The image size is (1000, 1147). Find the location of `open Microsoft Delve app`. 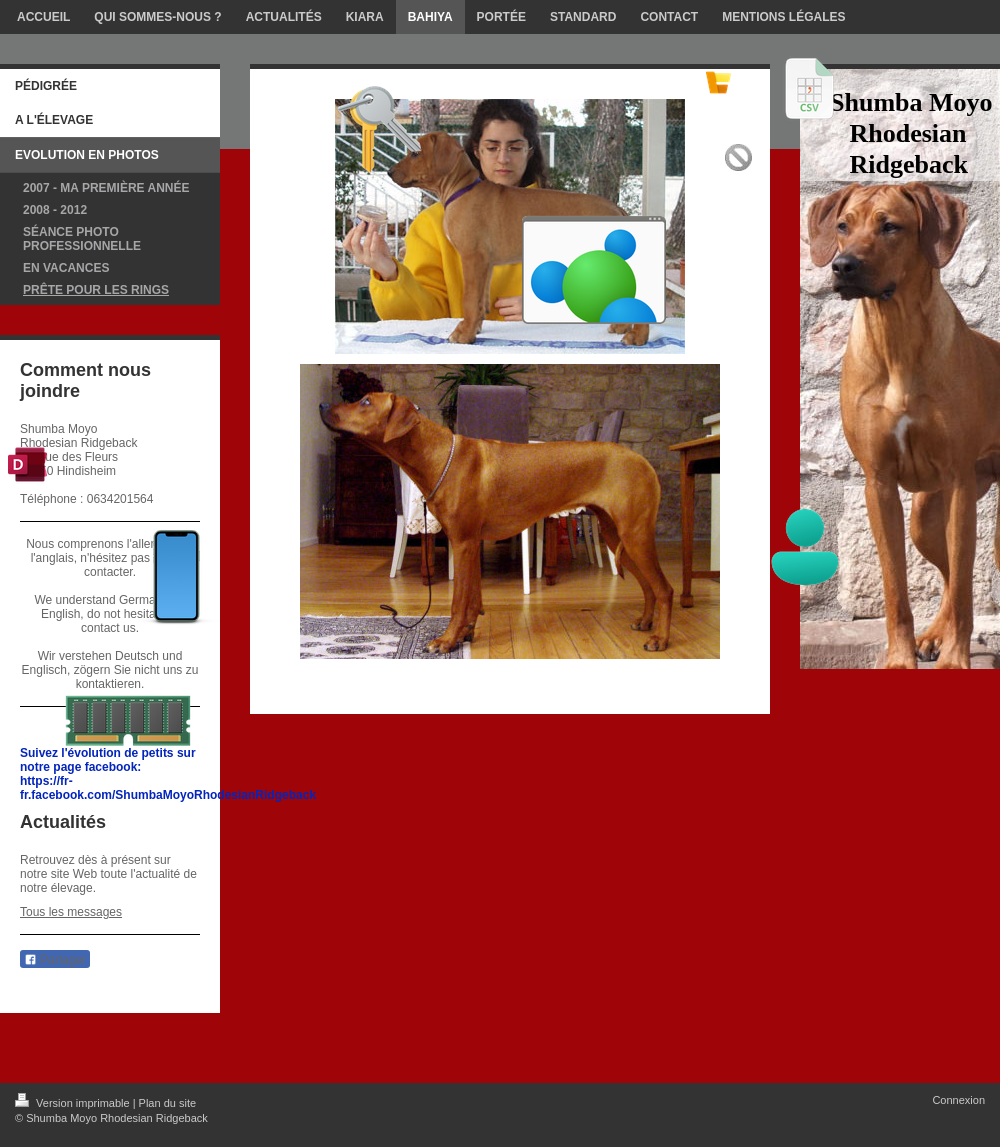

open Microsoft Delve app is located at coordinates (27, 464).